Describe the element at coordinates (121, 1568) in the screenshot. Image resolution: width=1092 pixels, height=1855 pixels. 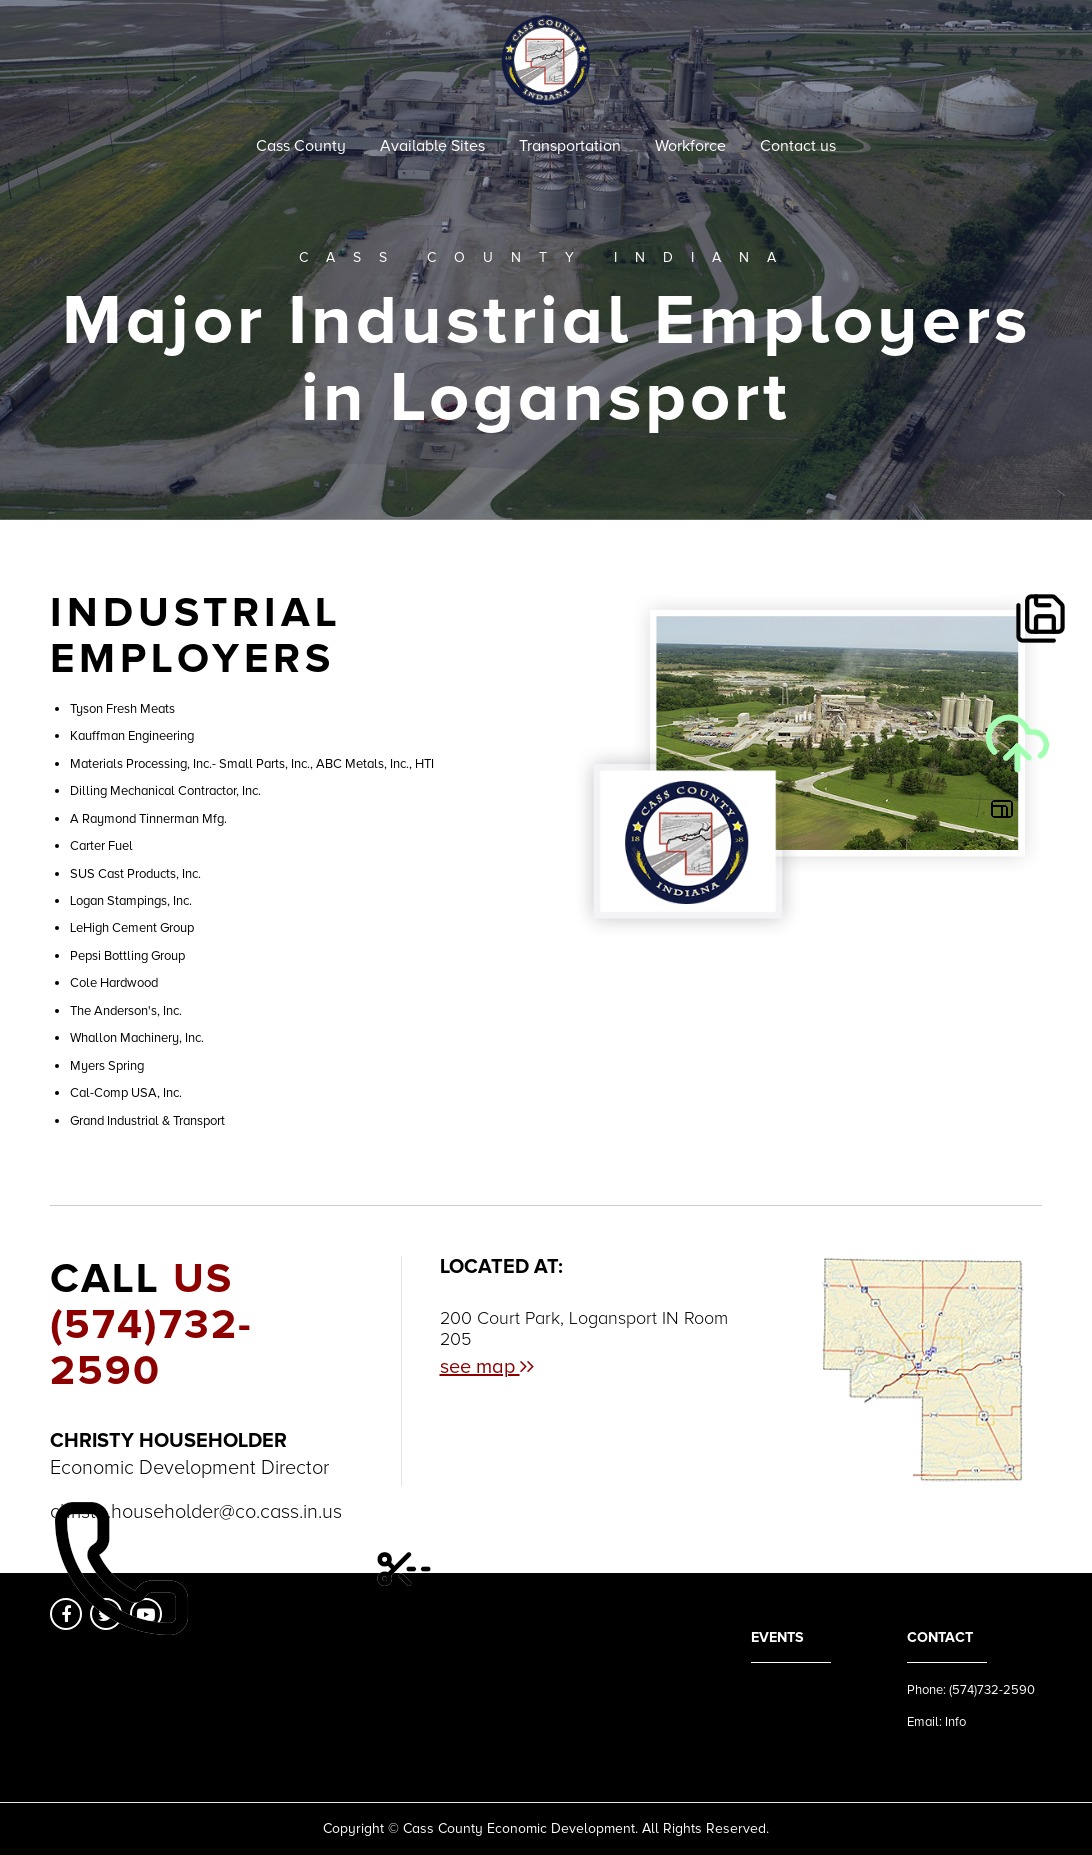
I see `make a phone call` at that location.